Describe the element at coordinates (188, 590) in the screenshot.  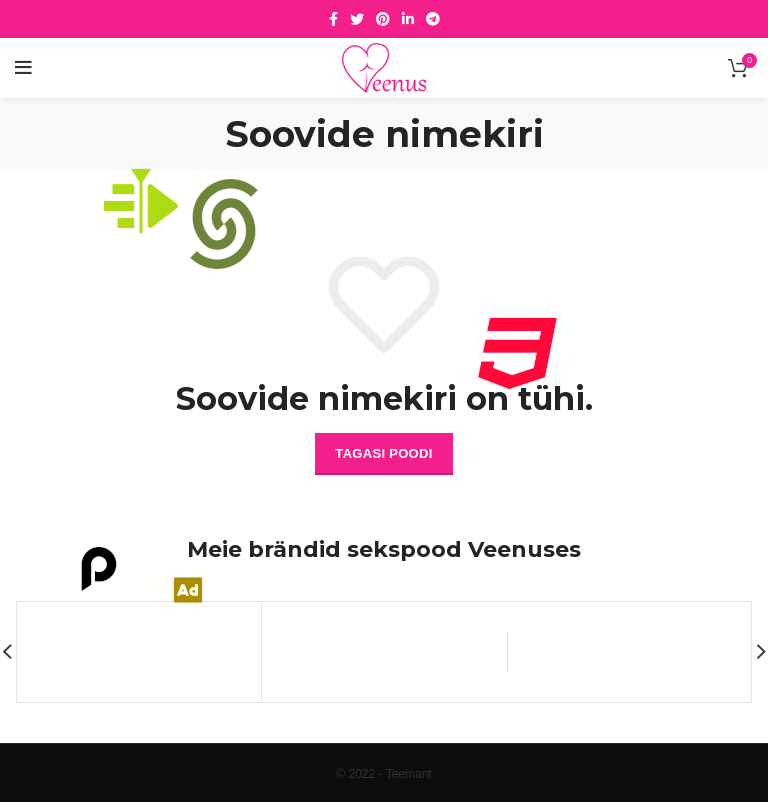
I see `indicates sponsored or promotional content` at that location.